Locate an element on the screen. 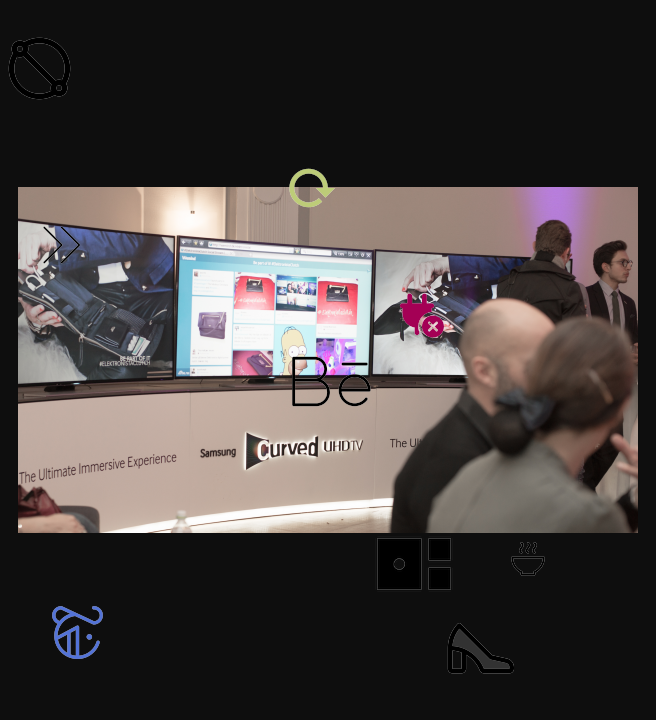 The width and height of the screenshot is (656, 720). skip forward or advance to next item is located at coordinates (60, 245).